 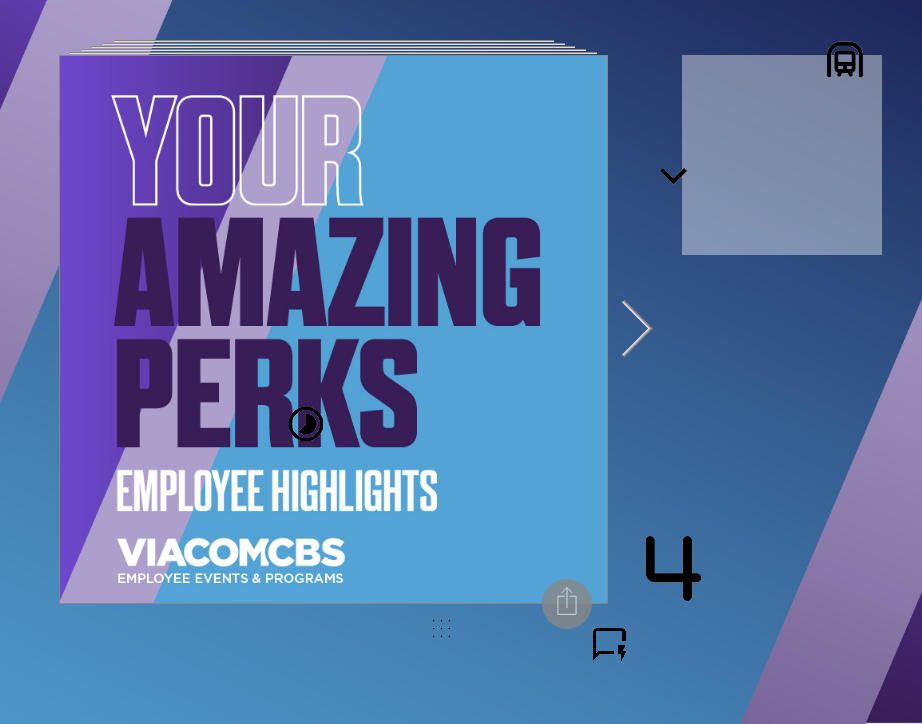 What do you see at coordinates (609, 644) in the screenshot?
I see `send a quick reply to a message` at bounding box center [609, 644].